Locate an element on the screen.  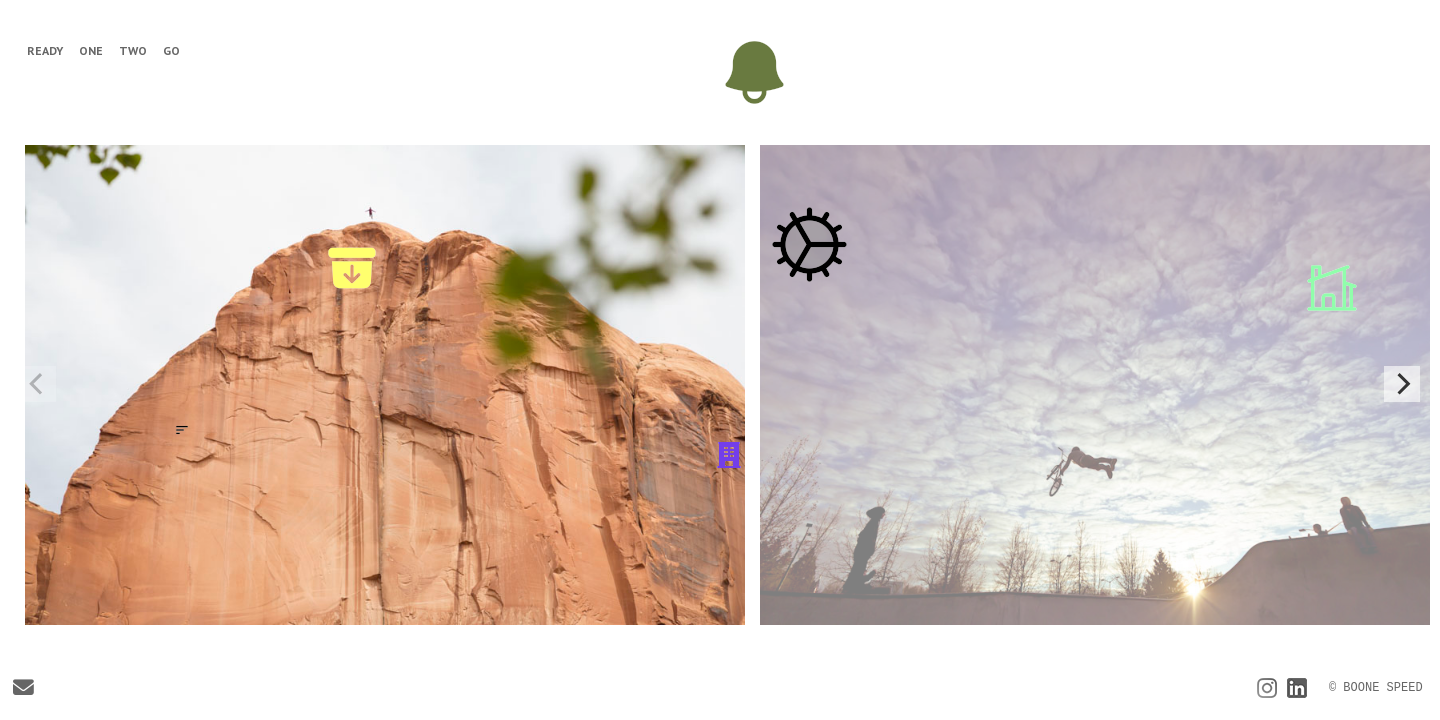
view office or workplace information is located at coordinates (729, 455).